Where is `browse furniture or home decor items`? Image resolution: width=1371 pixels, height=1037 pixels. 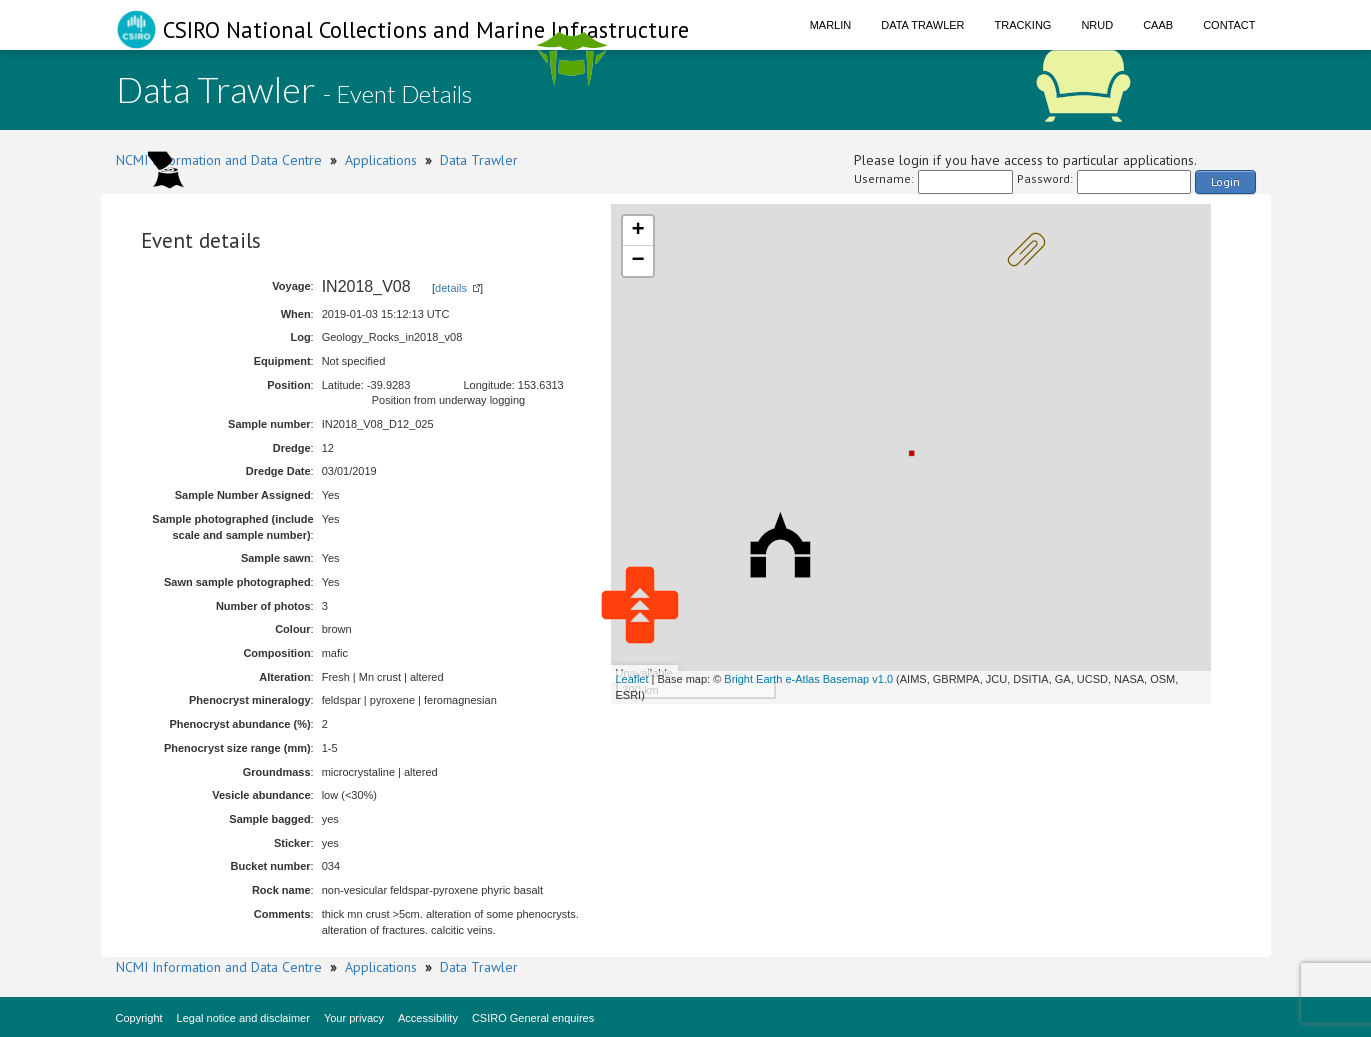
browse furniture or home decor items is located at coordinates (1083, 86).